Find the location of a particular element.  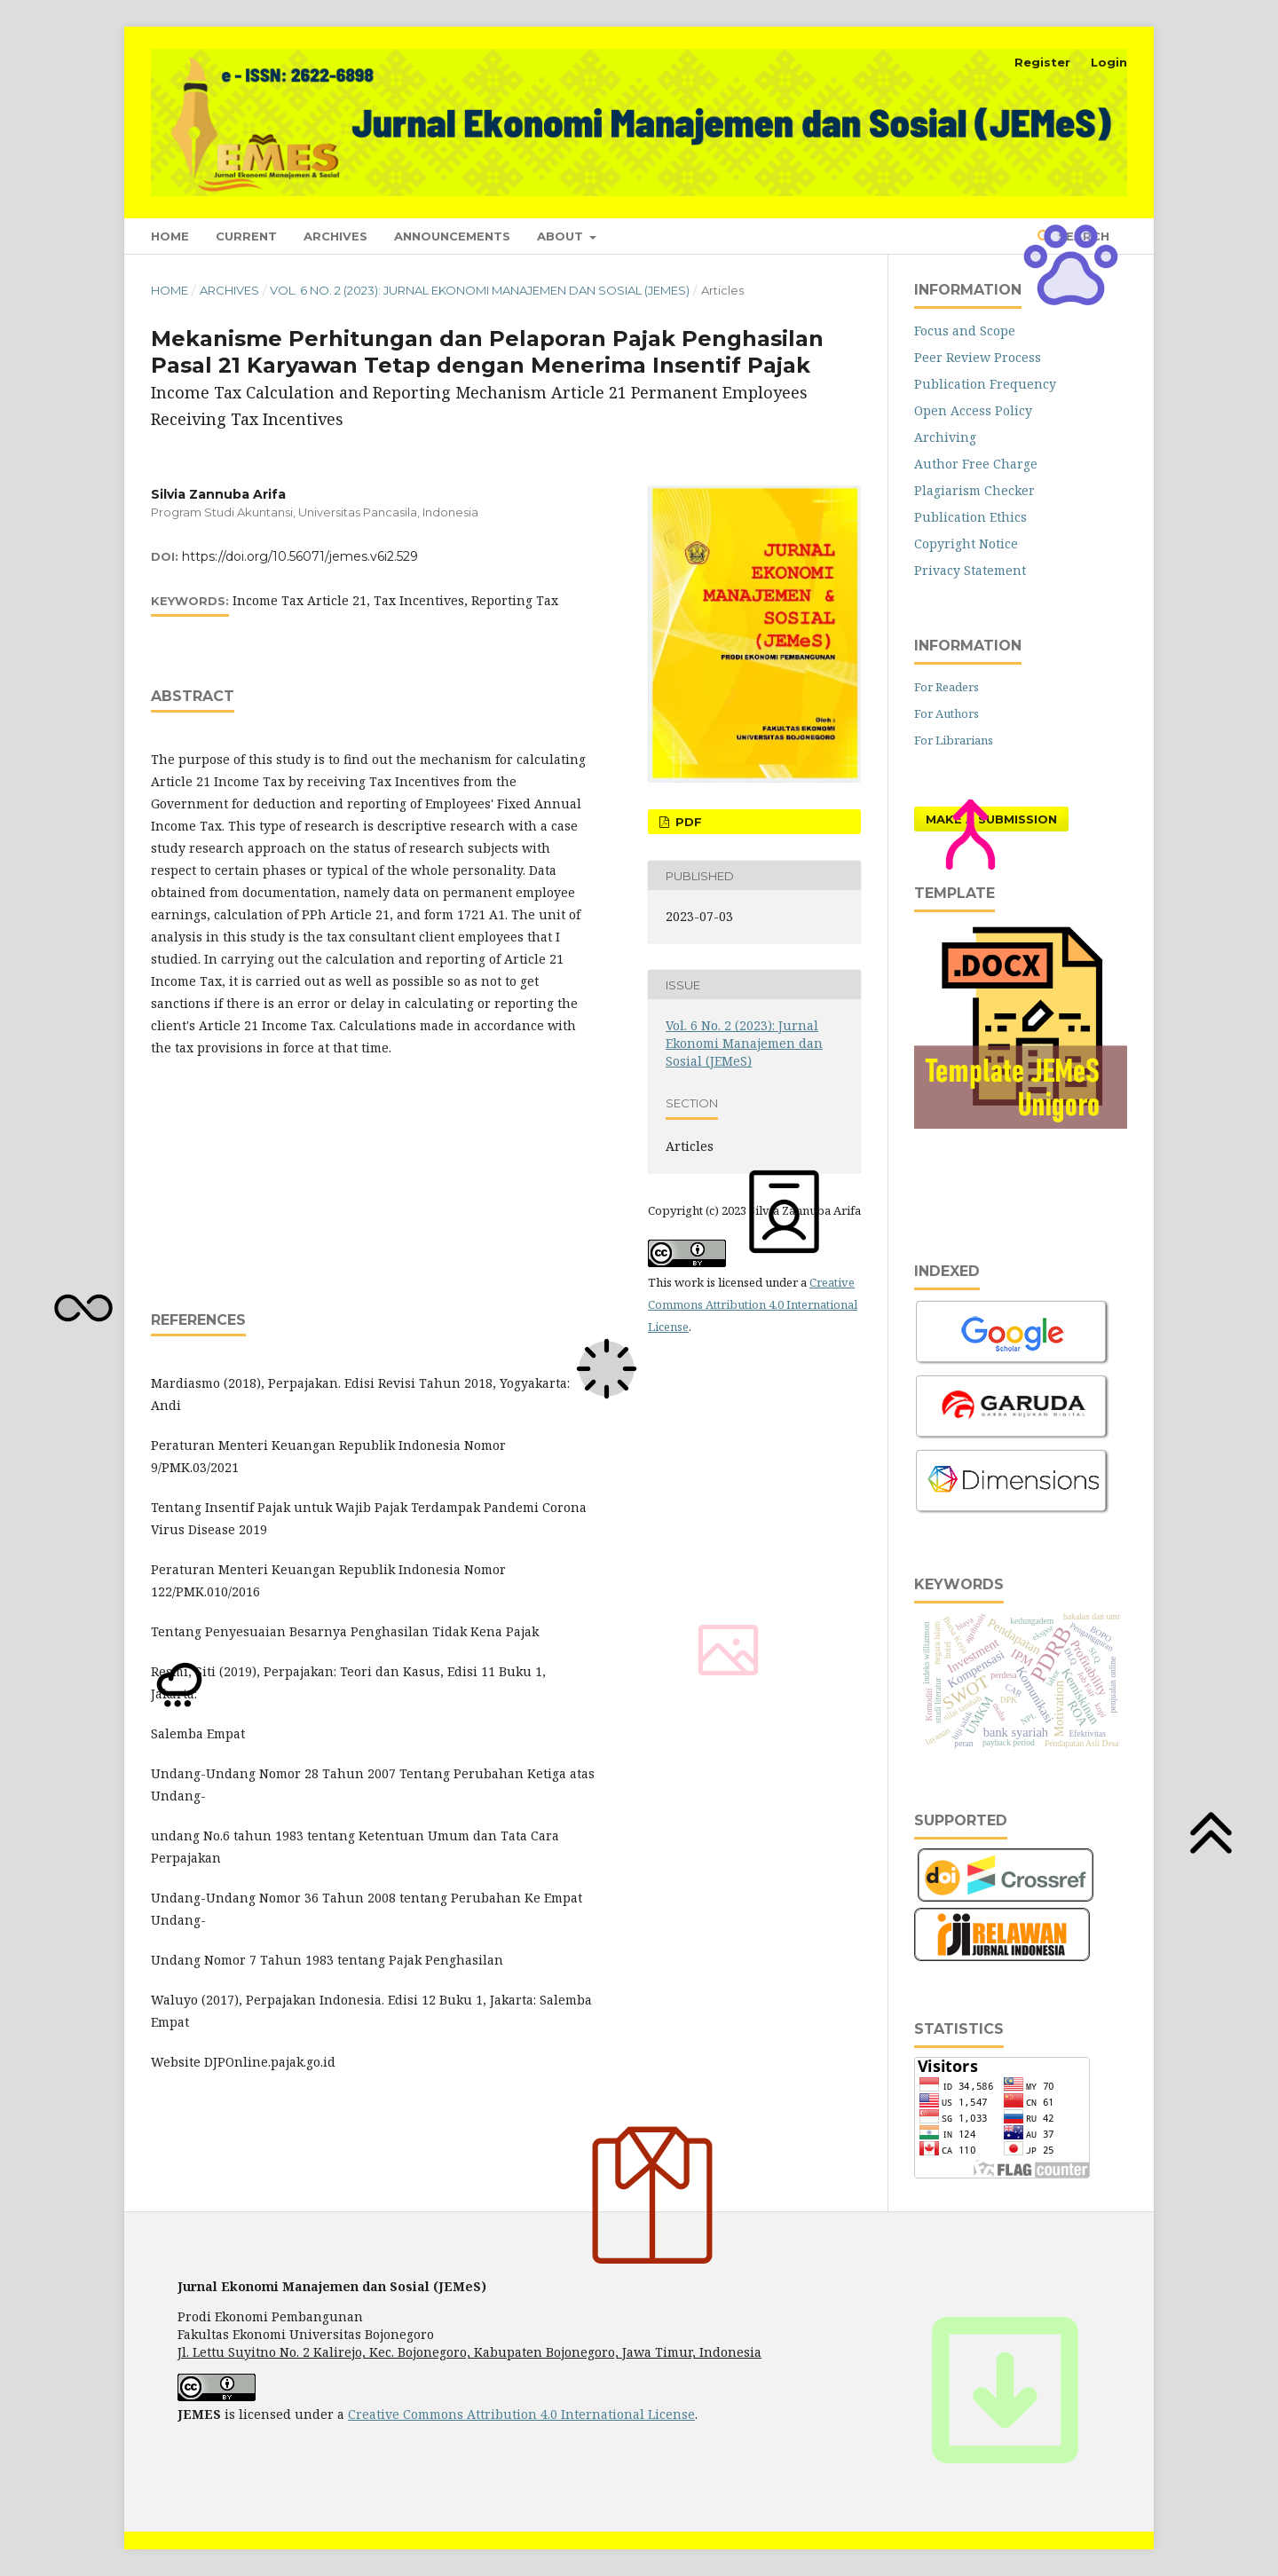

indicates unlimited or infinite content is located at coordinates (83, 1308).